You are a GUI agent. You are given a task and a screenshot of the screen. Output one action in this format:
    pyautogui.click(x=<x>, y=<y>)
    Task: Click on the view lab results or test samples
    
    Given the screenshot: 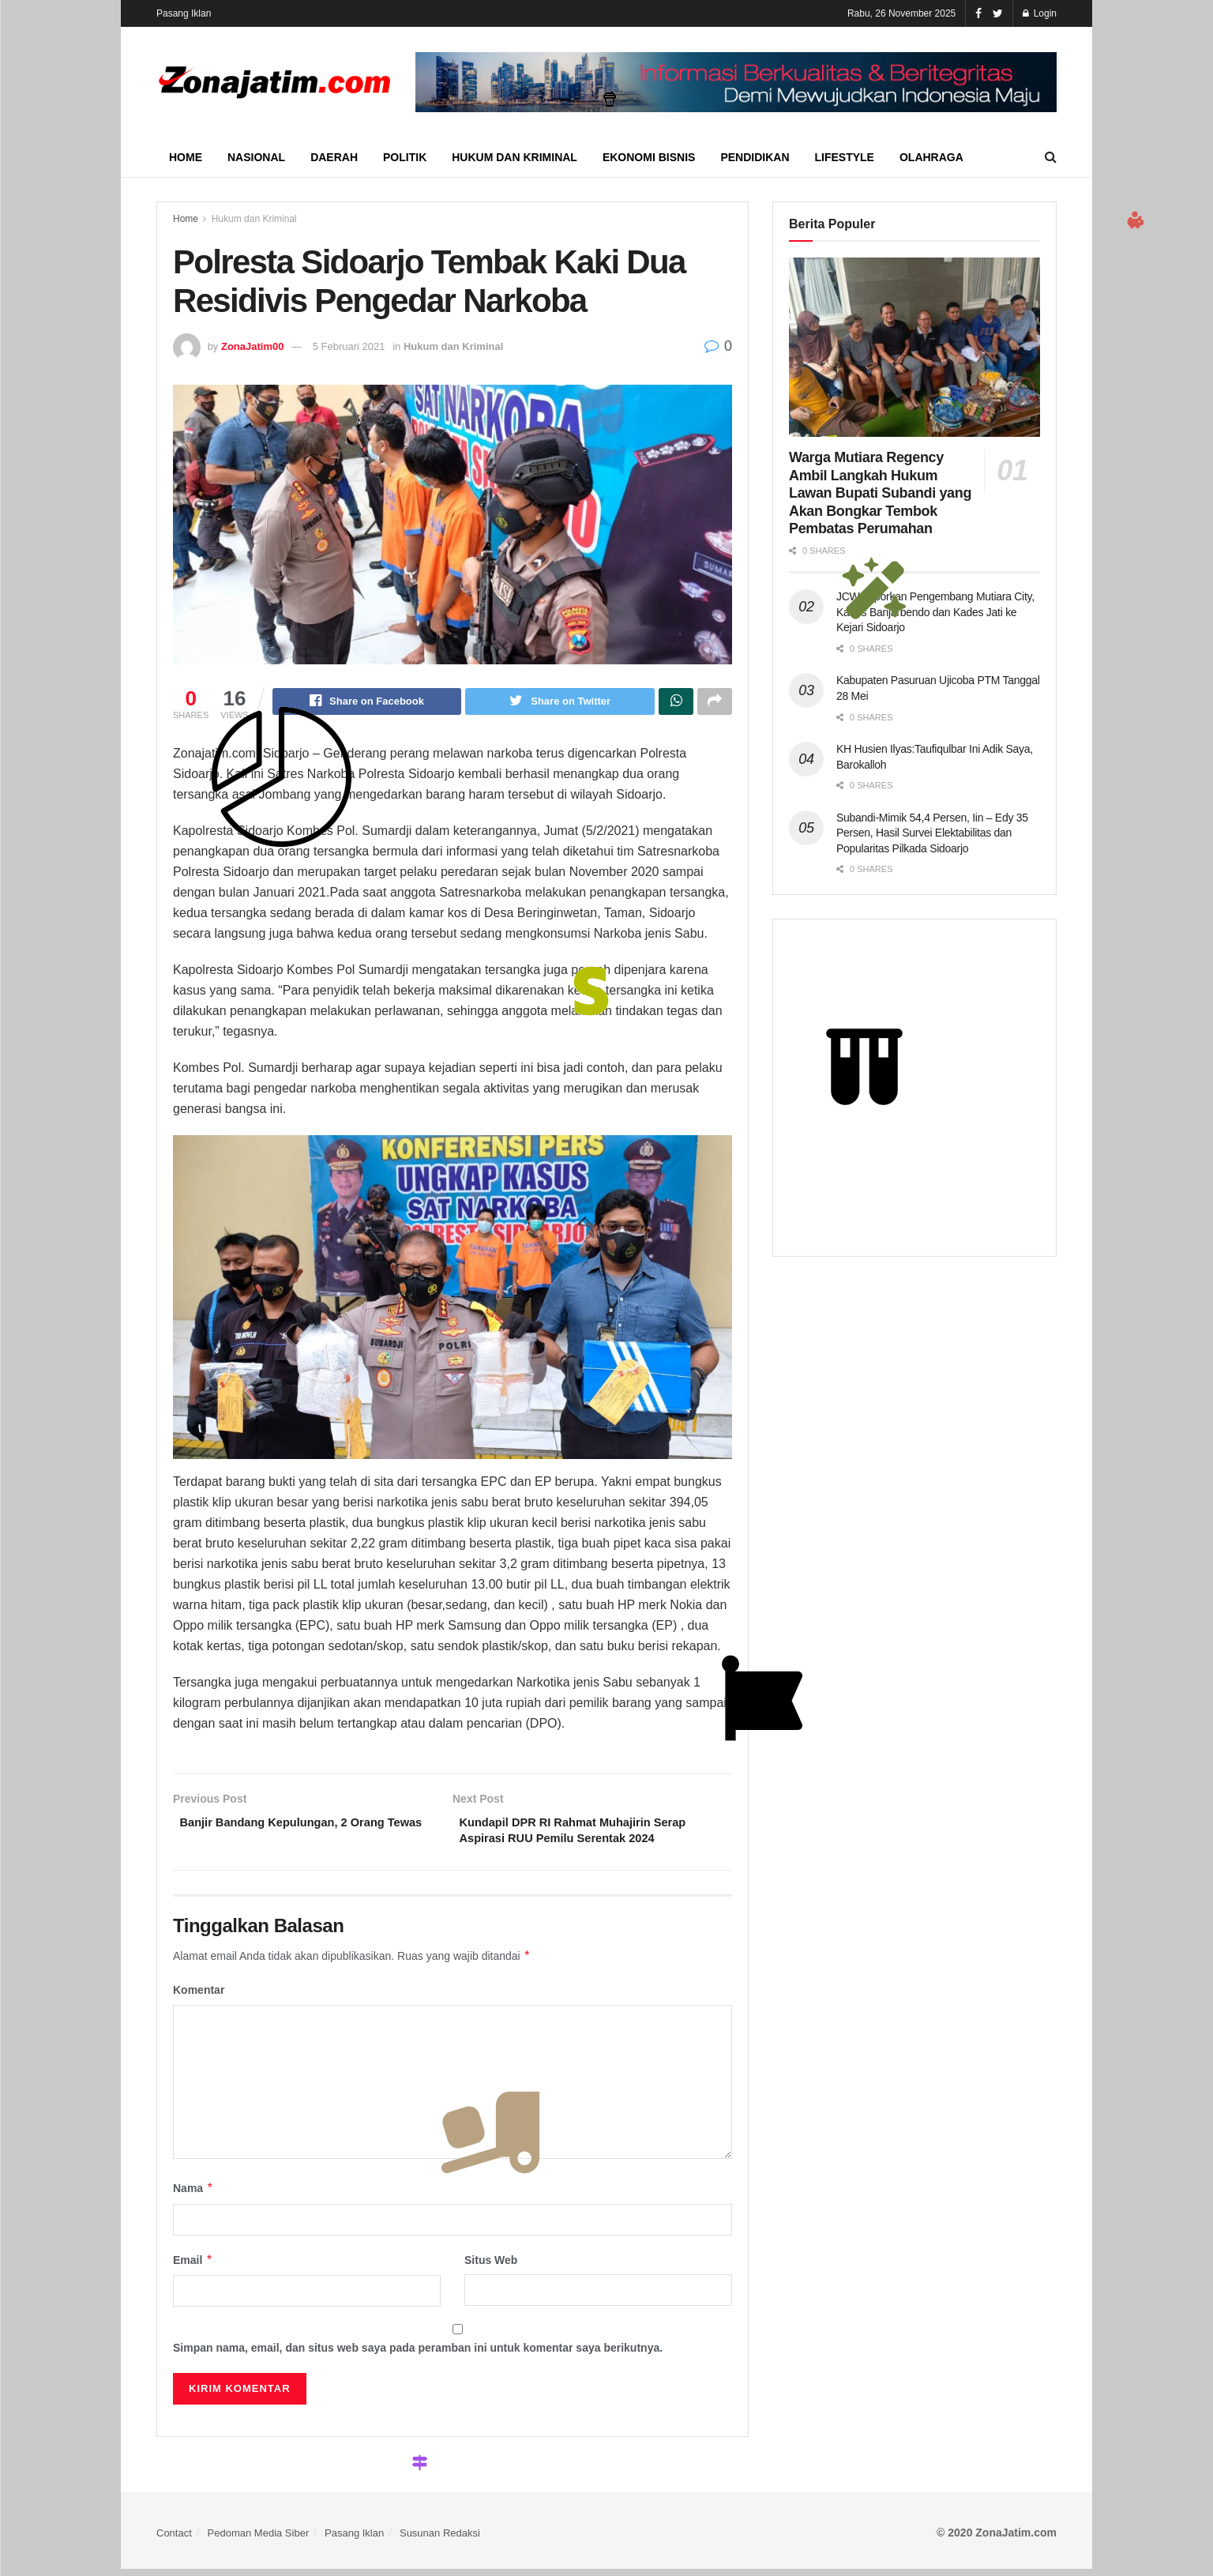 What is the action you would take?
    pyautogui.click(x=864, y=1066)
    